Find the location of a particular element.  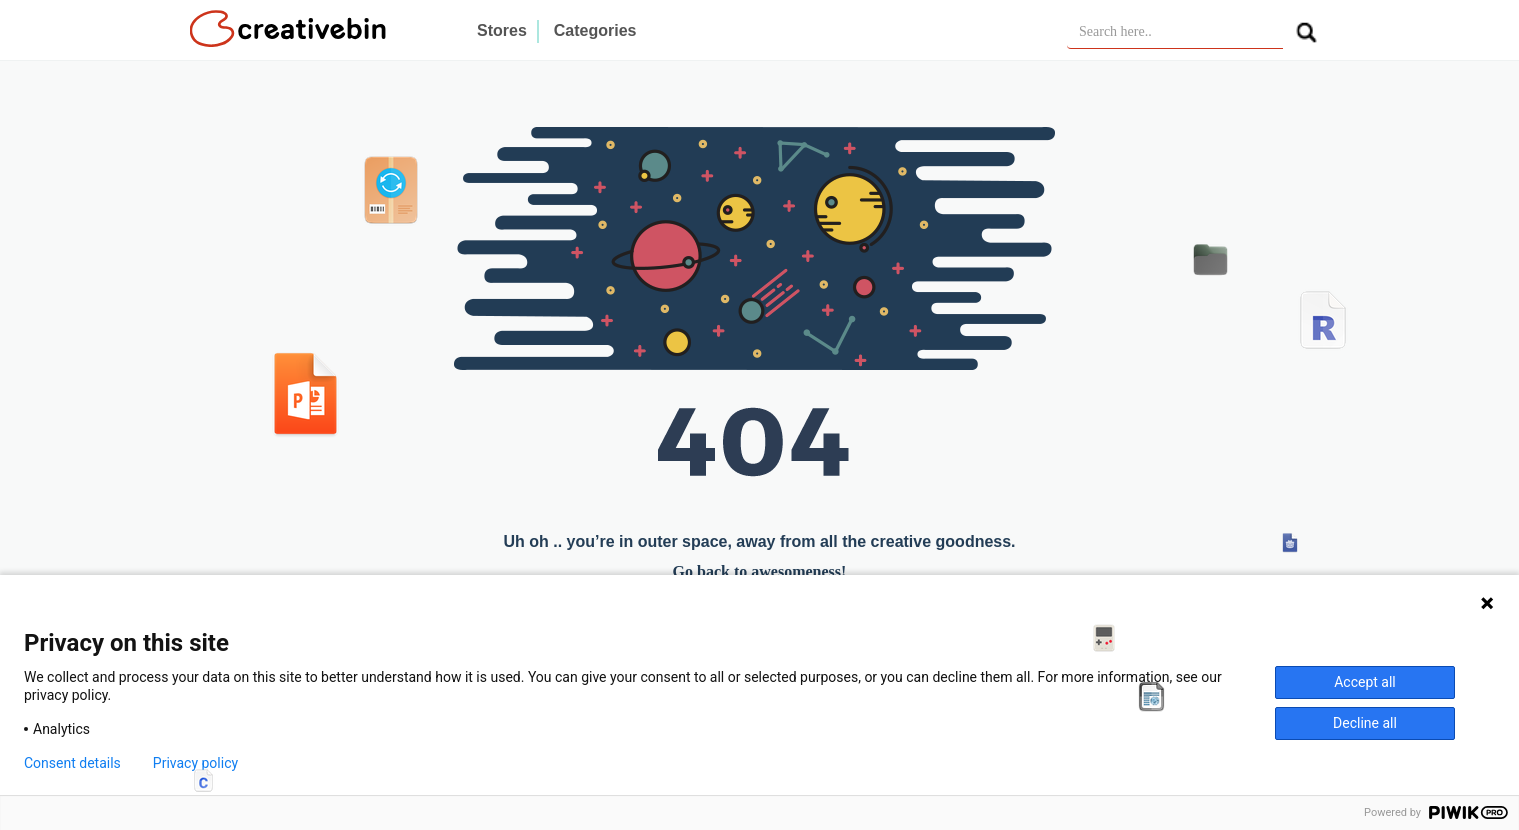

a C programming language source code file is located at coordinates (203, 780).